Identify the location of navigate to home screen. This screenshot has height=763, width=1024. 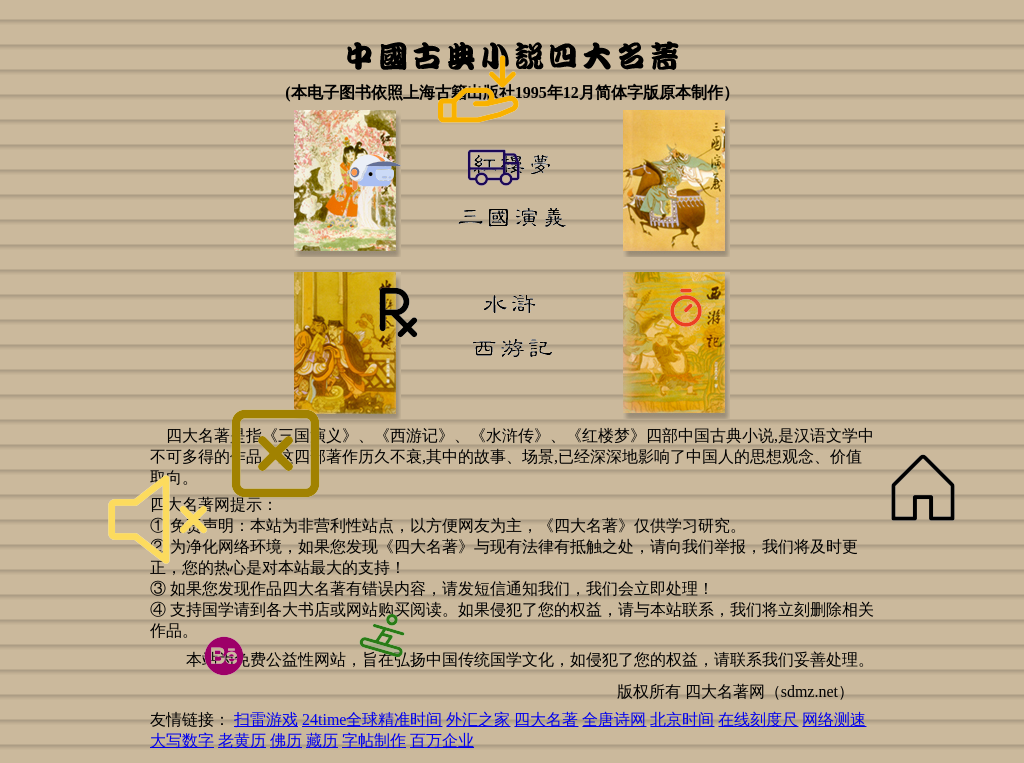
(923, 489).